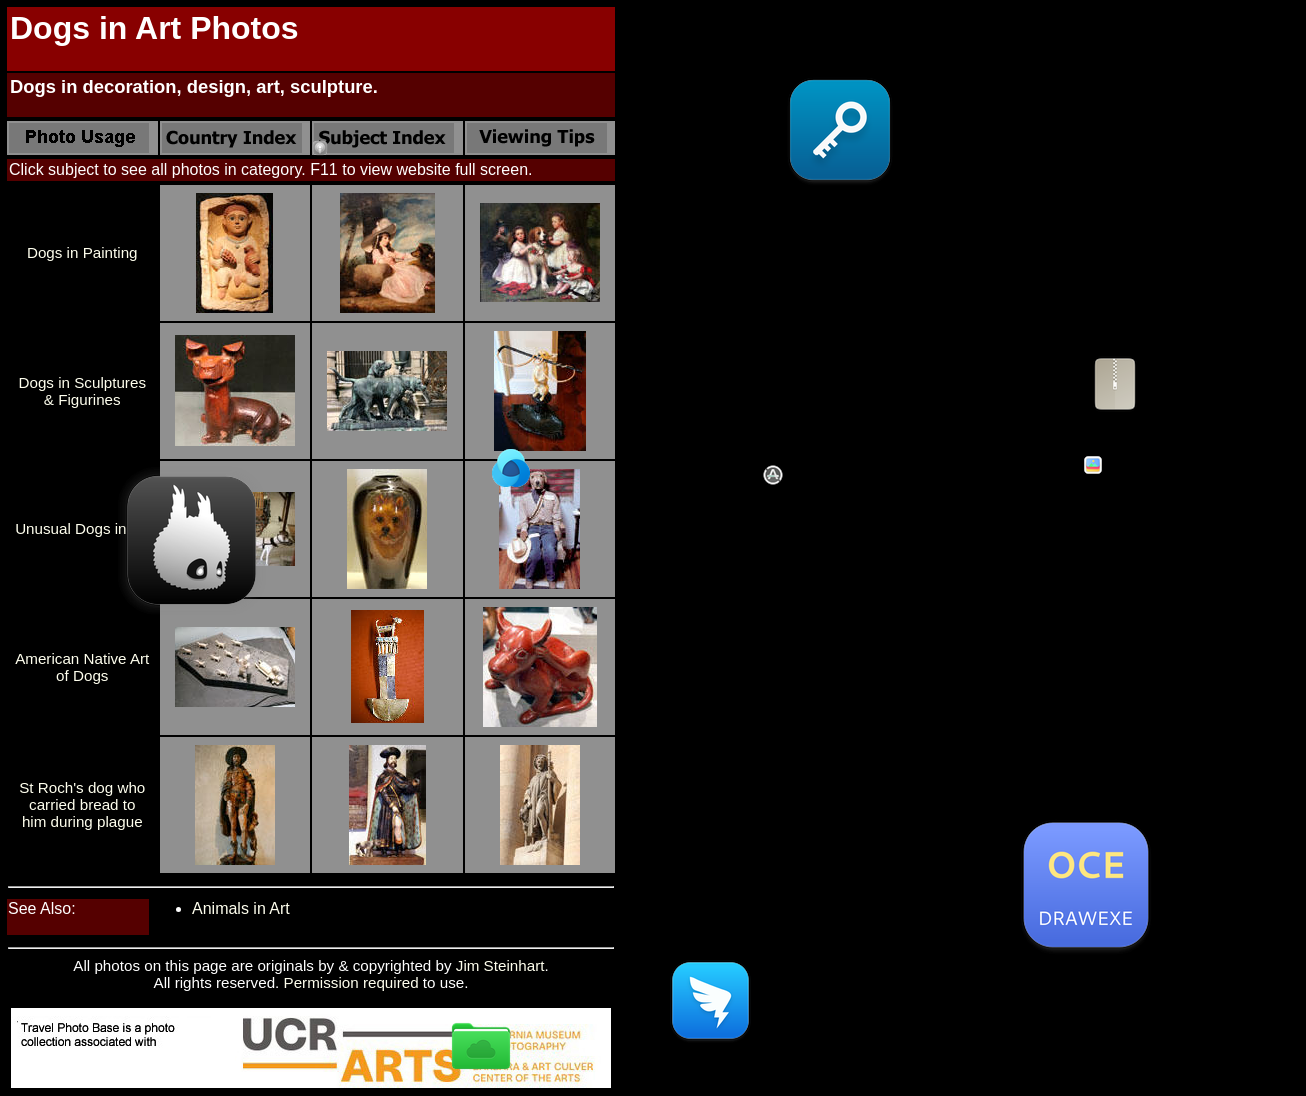  What do you see at coordinates (481, 1046) in the screenshot?
I see `access cloud-synced files and folders` at bounding box center [481, 1046].